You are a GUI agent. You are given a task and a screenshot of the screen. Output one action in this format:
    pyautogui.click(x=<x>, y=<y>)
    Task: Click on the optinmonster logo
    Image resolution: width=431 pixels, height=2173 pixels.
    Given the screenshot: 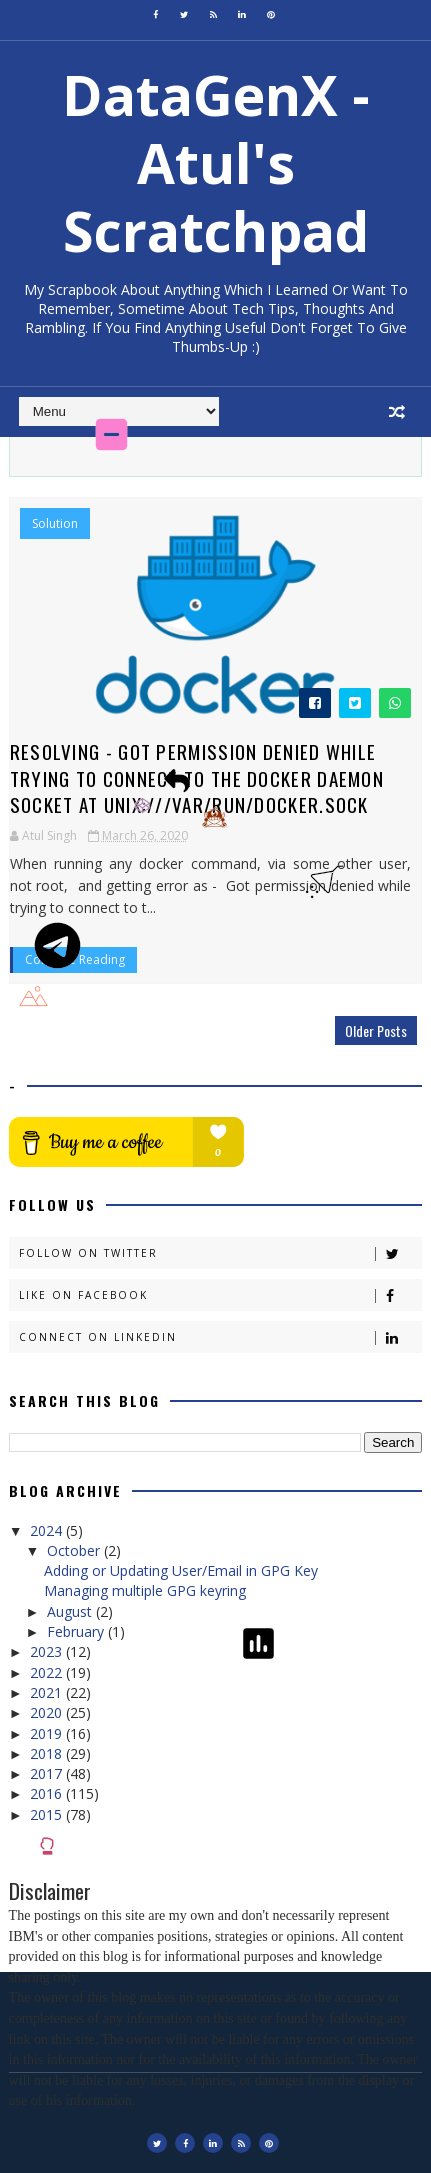 What is the action you would take?
    pyautogui.click(x=214, y=817)
    